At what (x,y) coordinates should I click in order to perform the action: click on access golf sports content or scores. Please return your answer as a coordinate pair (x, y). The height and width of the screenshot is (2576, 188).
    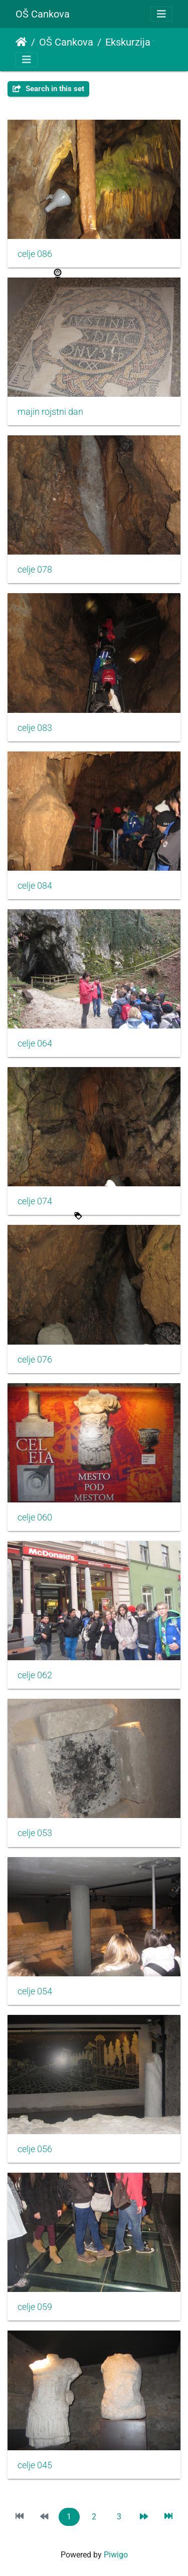
    Looking at the image, I should click on (58, 274).